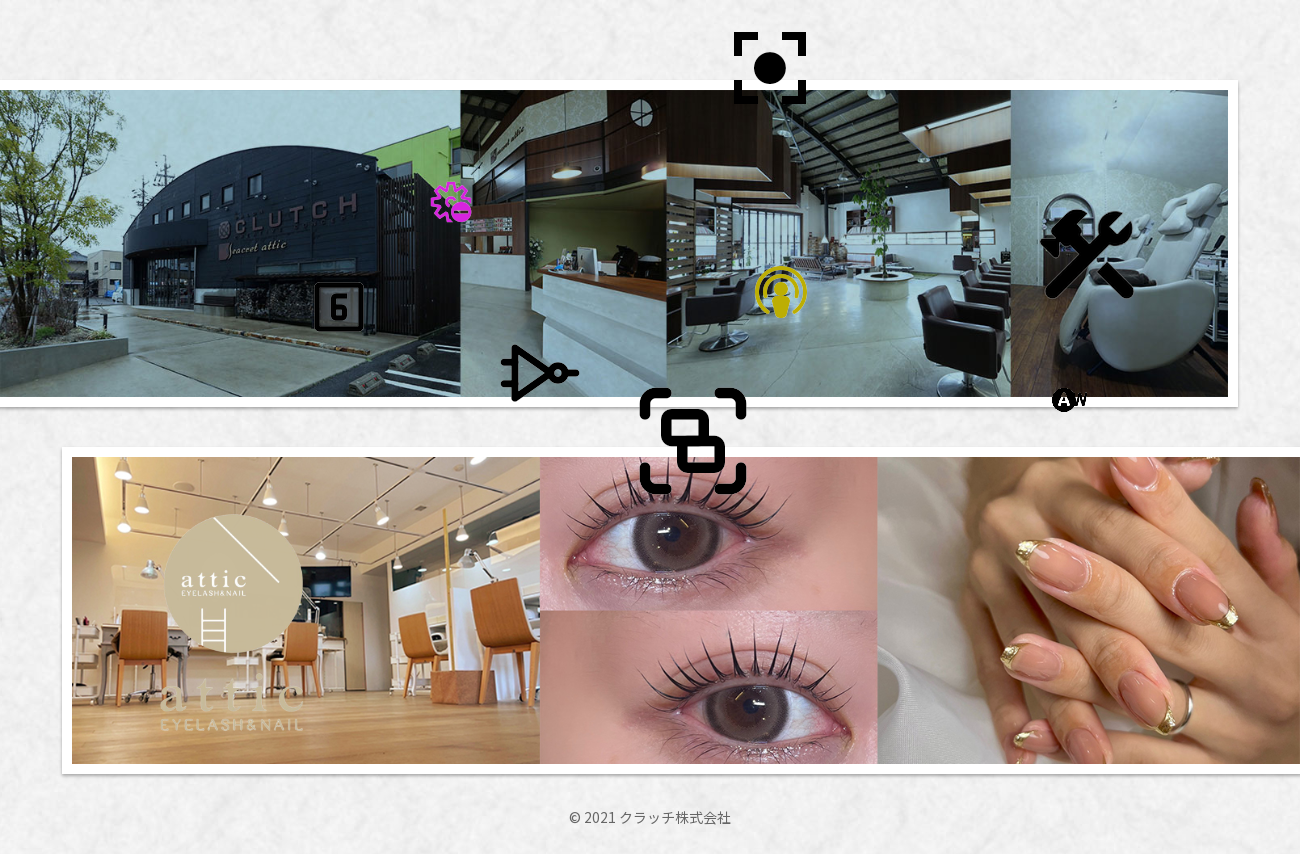  What do you see at coordinates (1087, 256) in the screenshot?
I see `indicates page or feature under construction` at bounding box center [1087, 256].